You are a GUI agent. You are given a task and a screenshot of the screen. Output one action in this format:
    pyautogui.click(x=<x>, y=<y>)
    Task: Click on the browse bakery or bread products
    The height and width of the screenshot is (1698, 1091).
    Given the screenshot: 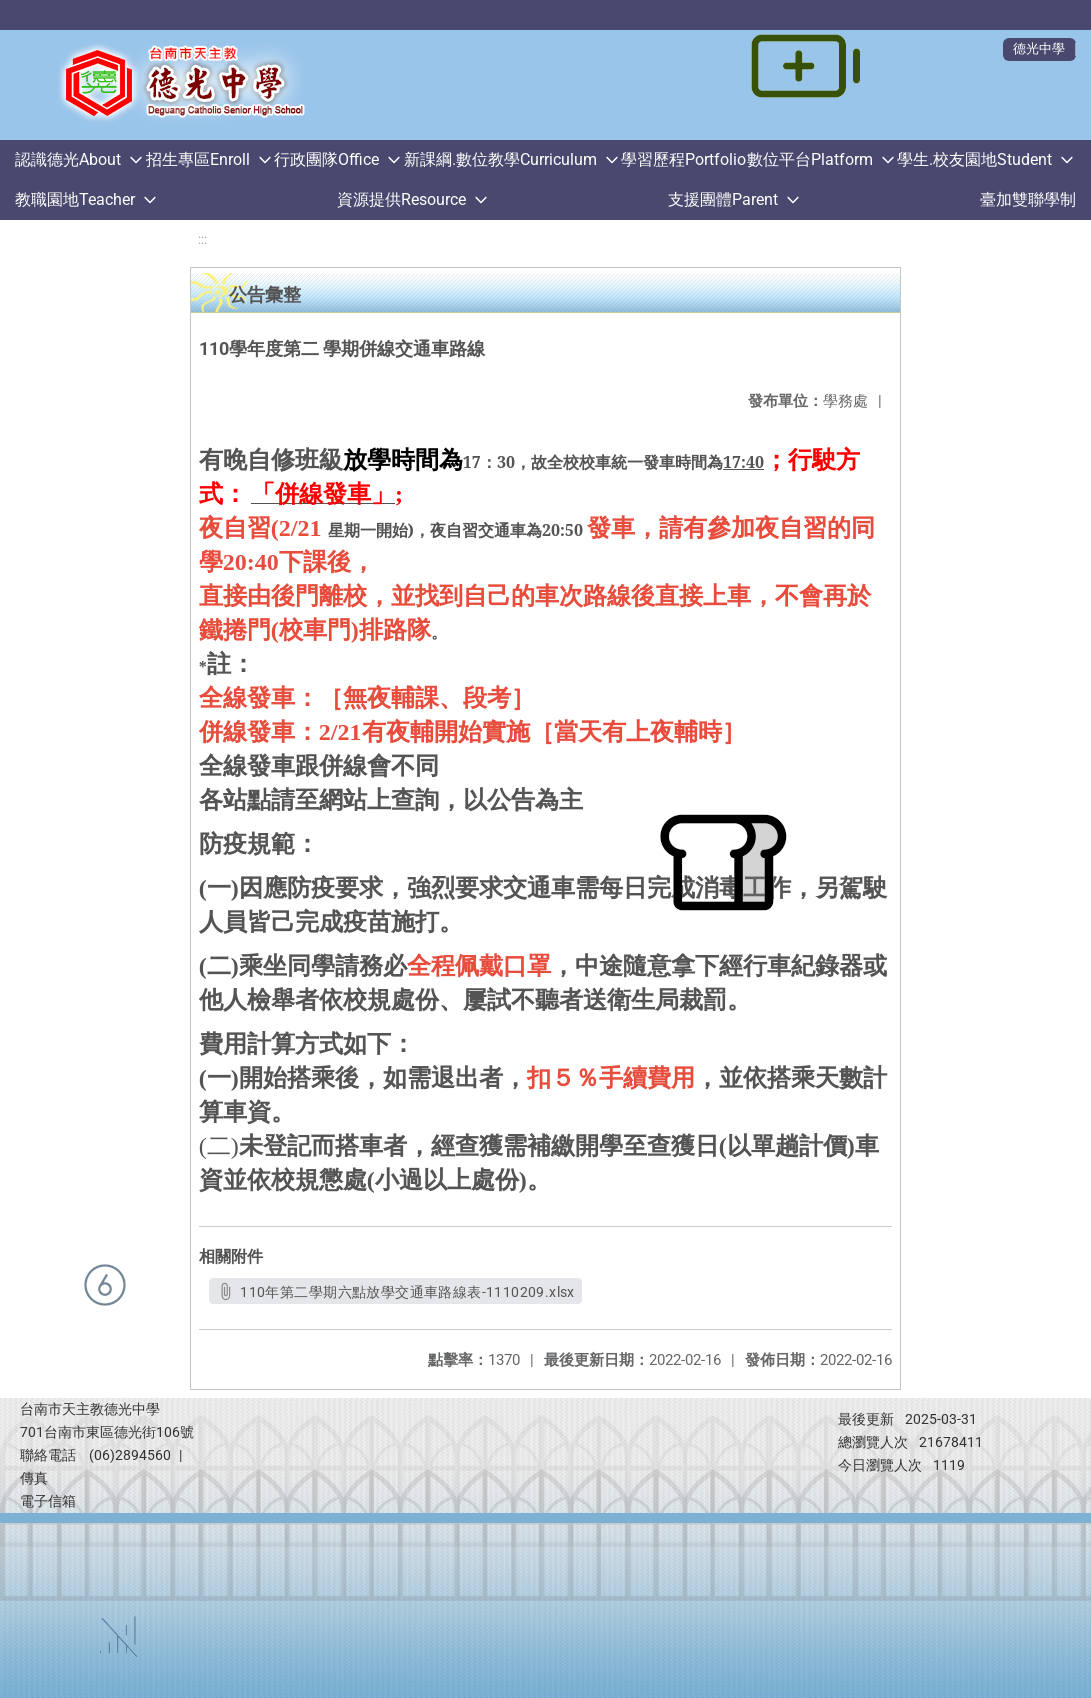 What is the action you would take?
    pyautogui.click(x=725, y=862)
    